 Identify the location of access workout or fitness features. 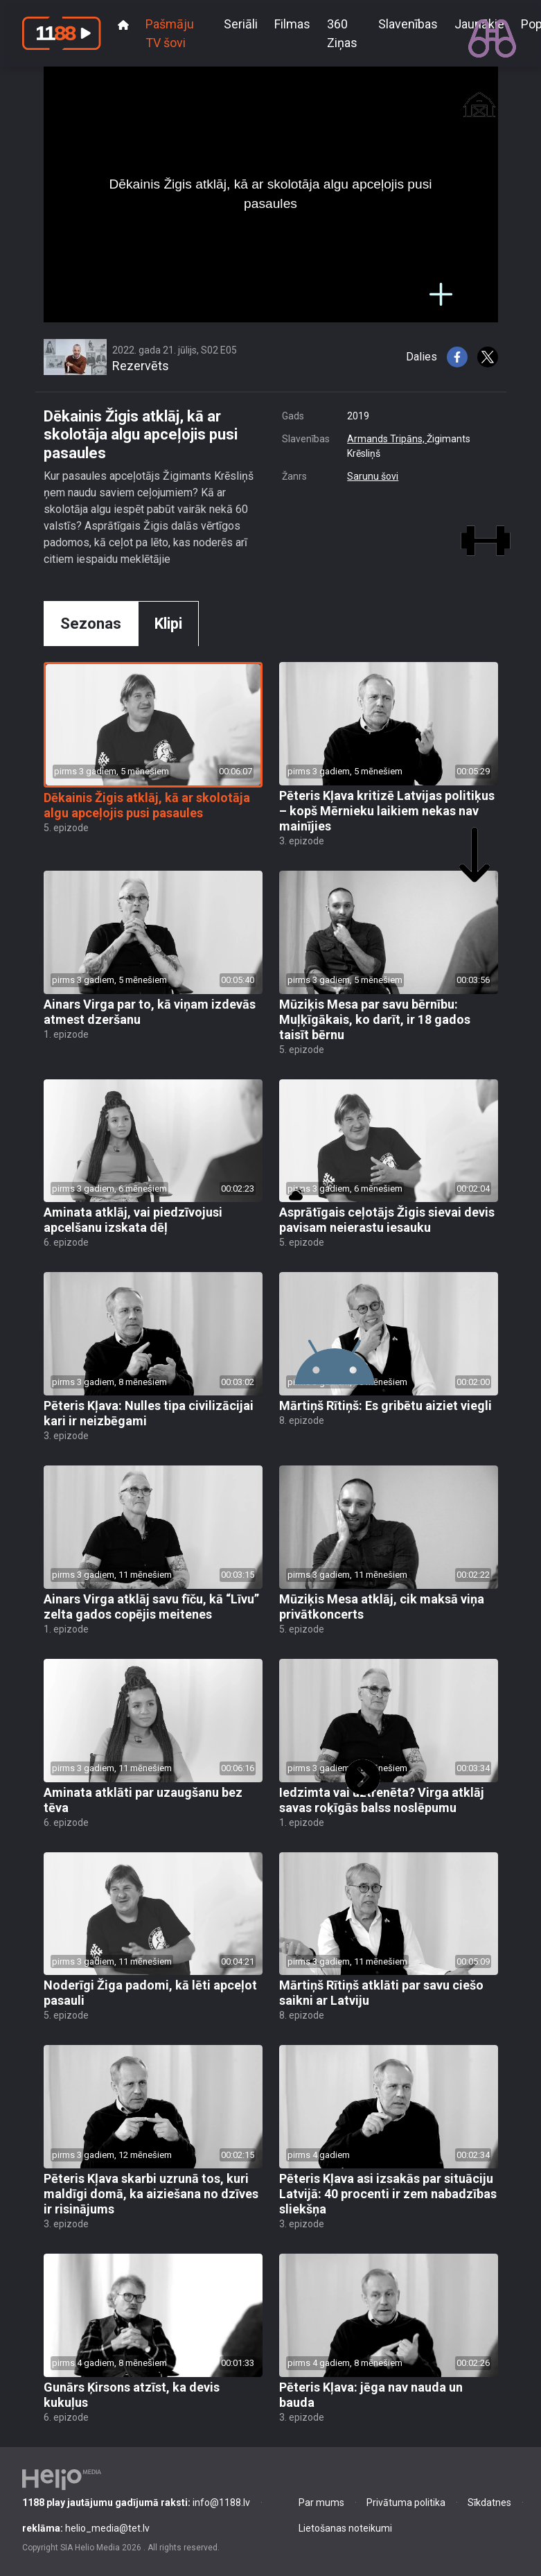
(486, 541).